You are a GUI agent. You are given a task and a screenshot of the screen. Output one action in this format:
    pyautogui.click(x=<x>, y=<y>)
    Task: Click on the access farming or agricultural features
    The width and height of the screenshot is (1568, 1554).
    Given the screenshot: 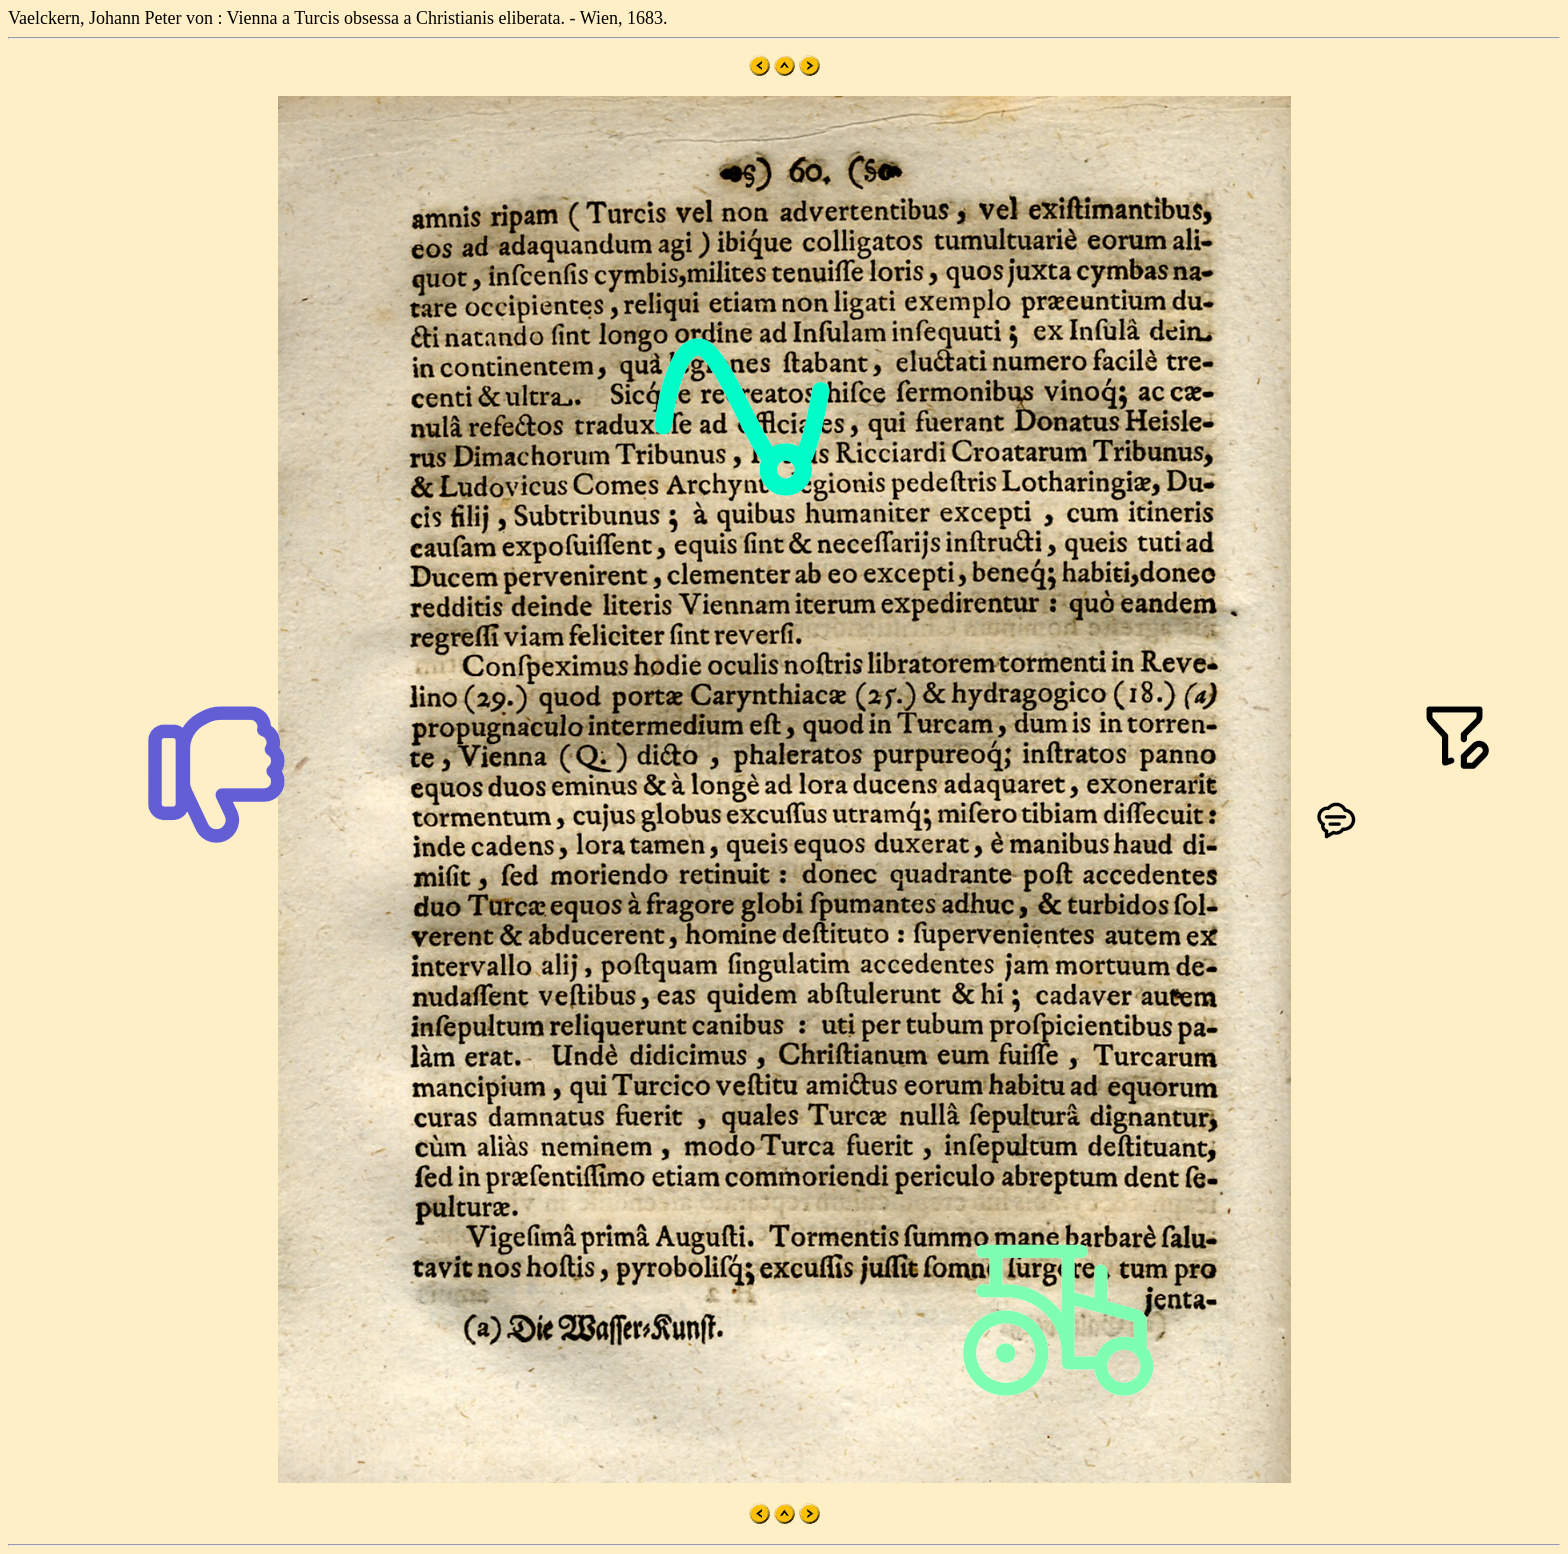 What is the action you would take?
    pyautogui.click(x=1055, y=1317)
    